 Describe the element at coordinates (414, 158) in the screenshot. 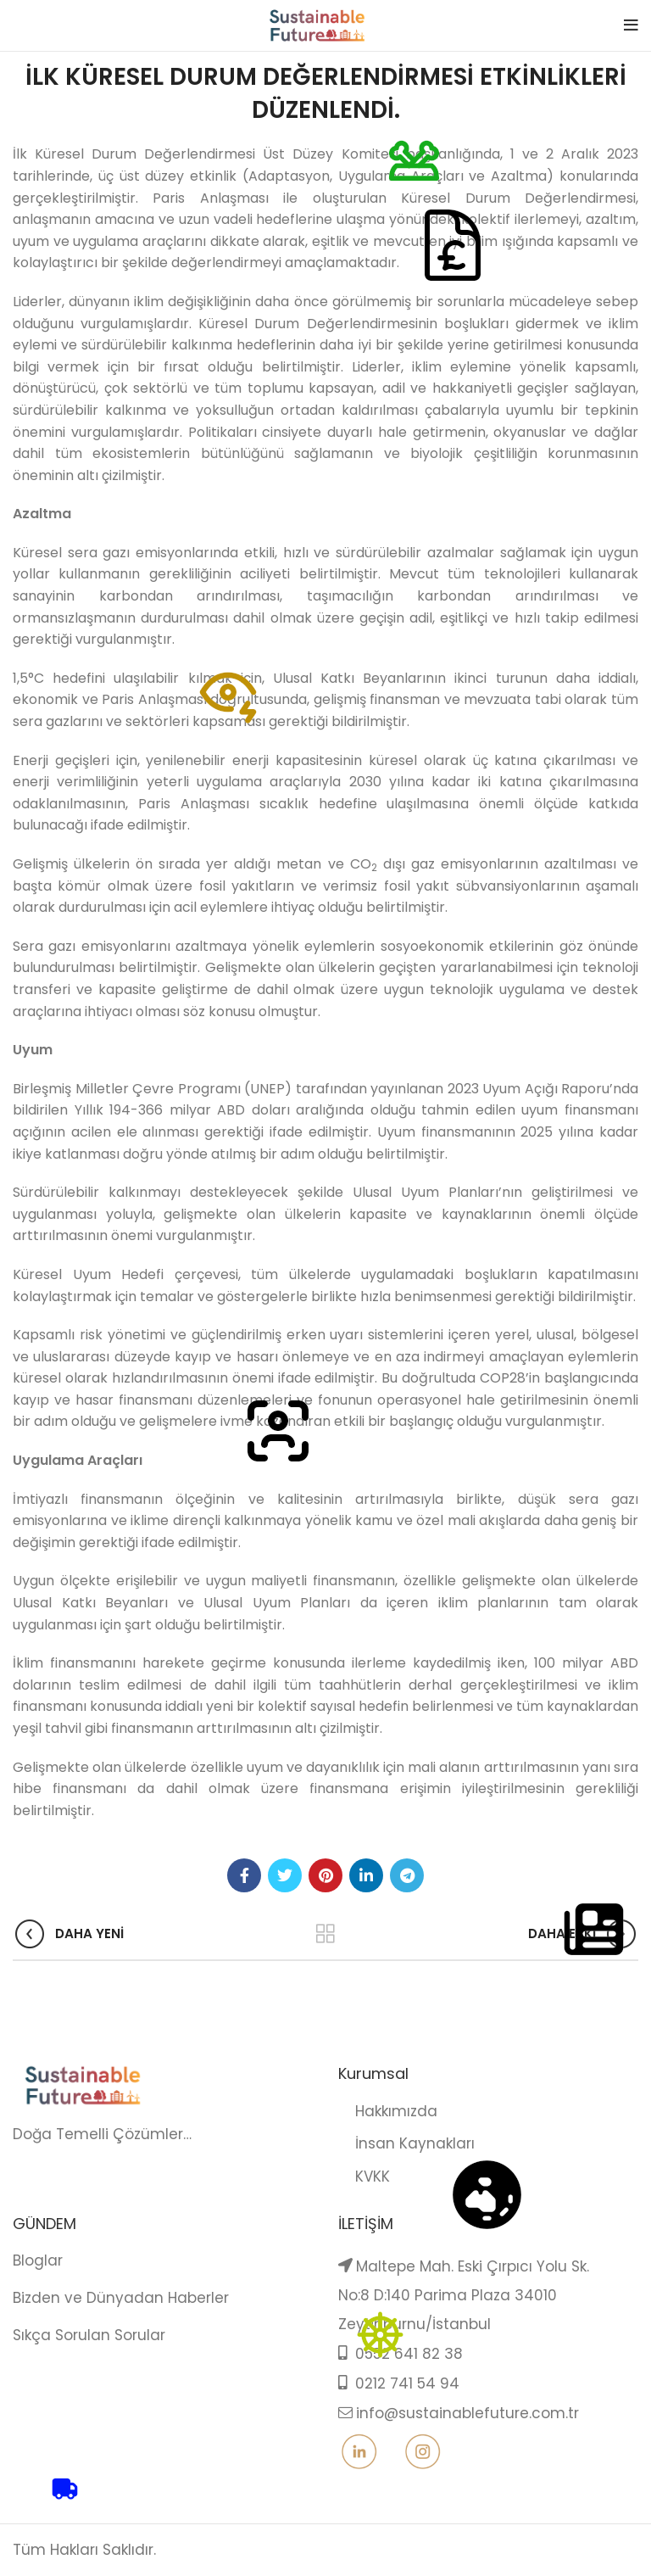

I see `access pet feeding schedule` at that location.